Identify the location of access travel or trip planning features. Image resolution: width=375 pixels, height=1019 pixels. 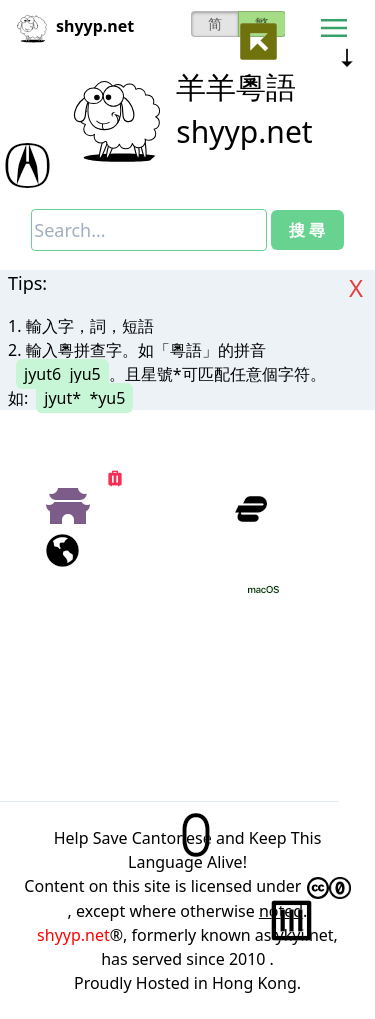
(115, 478).